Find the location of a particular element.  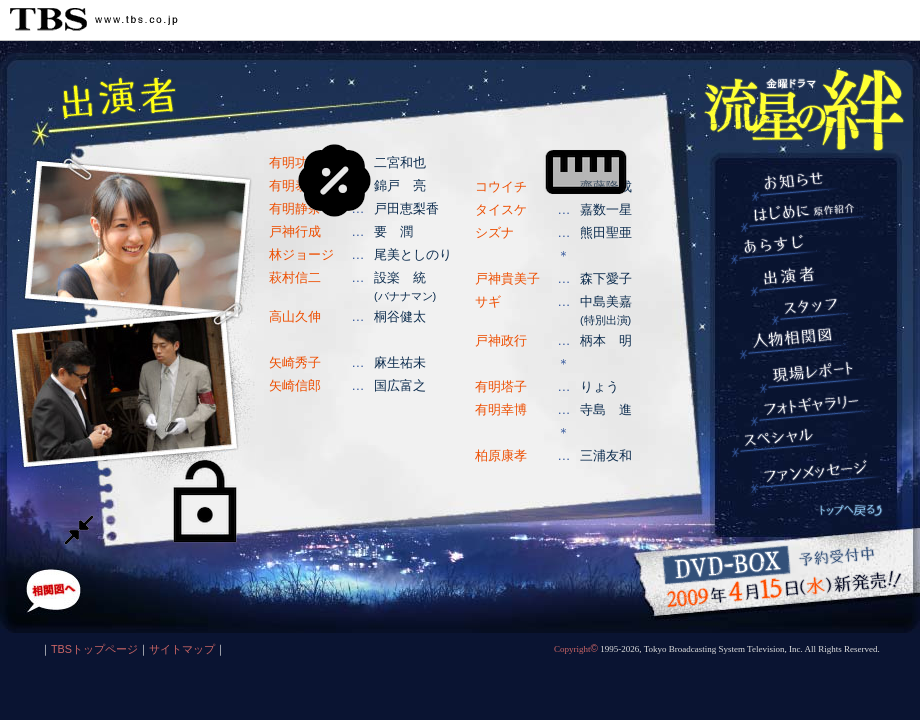

access ruler or measurement tool is located at coordinates (586, 172).